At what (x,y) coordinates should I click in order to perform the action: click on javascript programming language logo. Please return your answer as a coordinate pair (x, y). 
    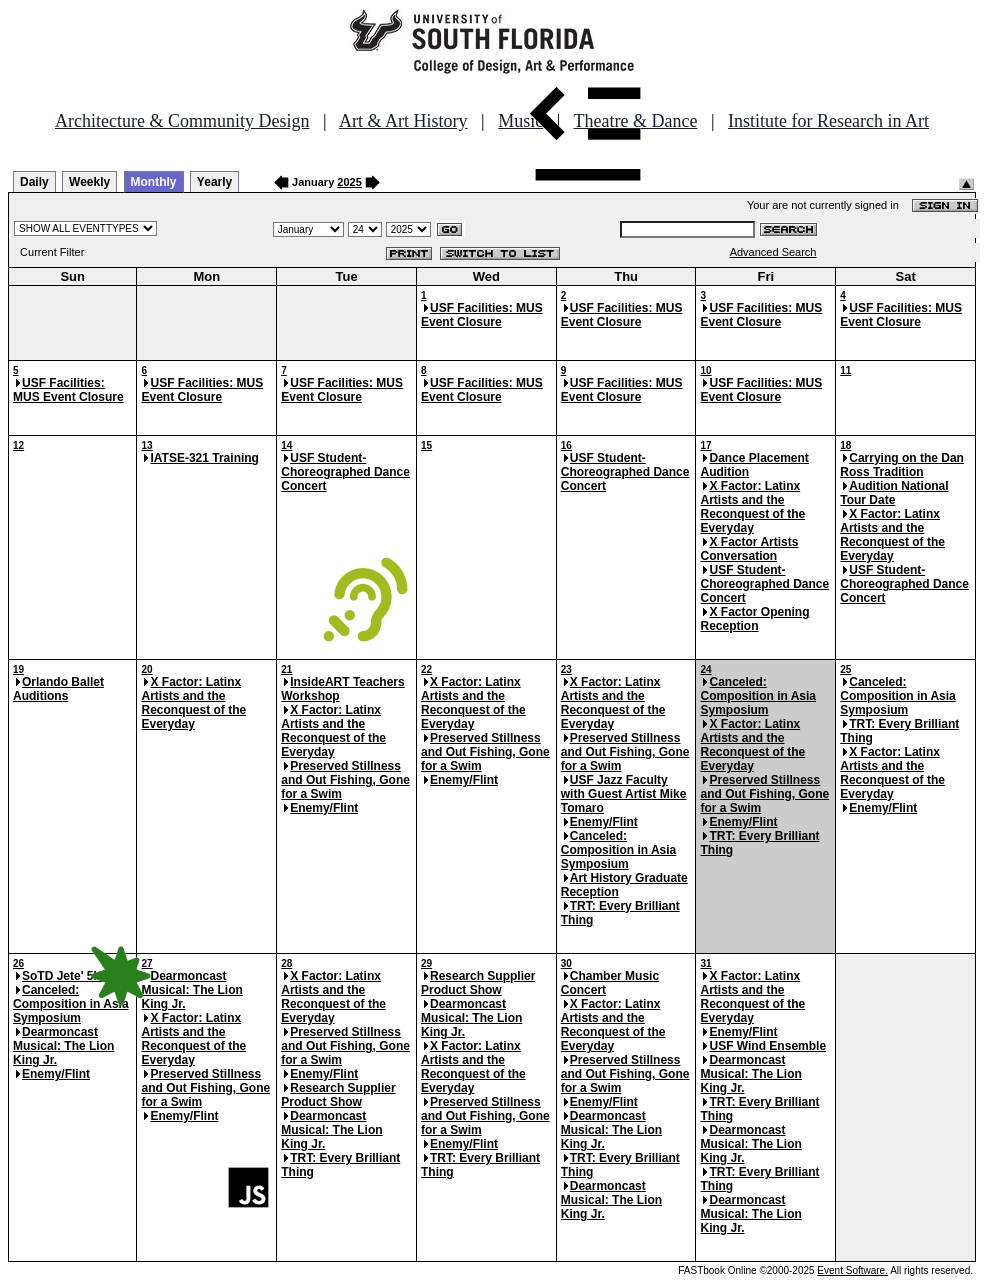
    Looking at the image, I should click on (248, 1187).